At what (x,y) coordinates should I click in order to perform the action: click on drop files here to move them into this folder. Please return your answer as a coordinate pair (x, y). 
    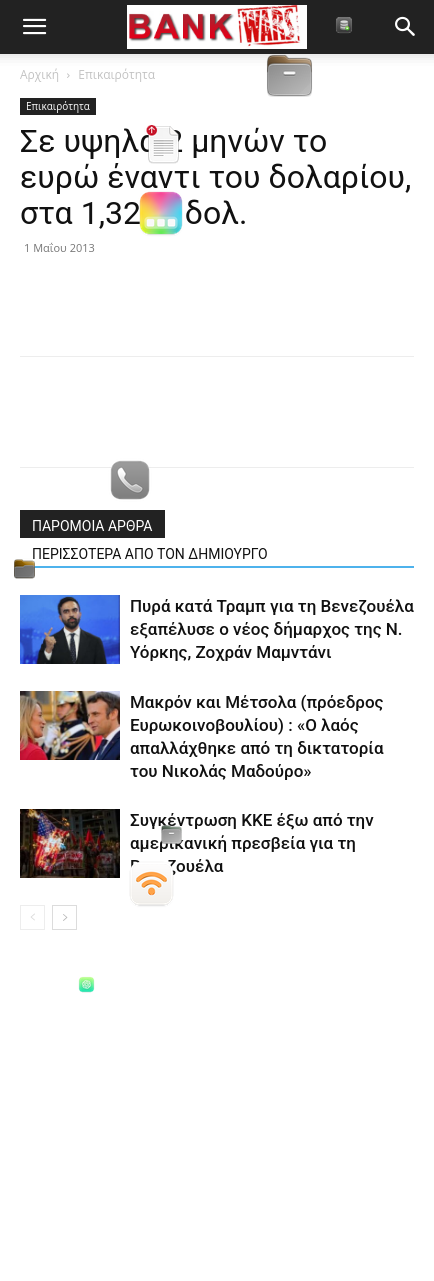
    Looking at the image, I should click on (24, 568).